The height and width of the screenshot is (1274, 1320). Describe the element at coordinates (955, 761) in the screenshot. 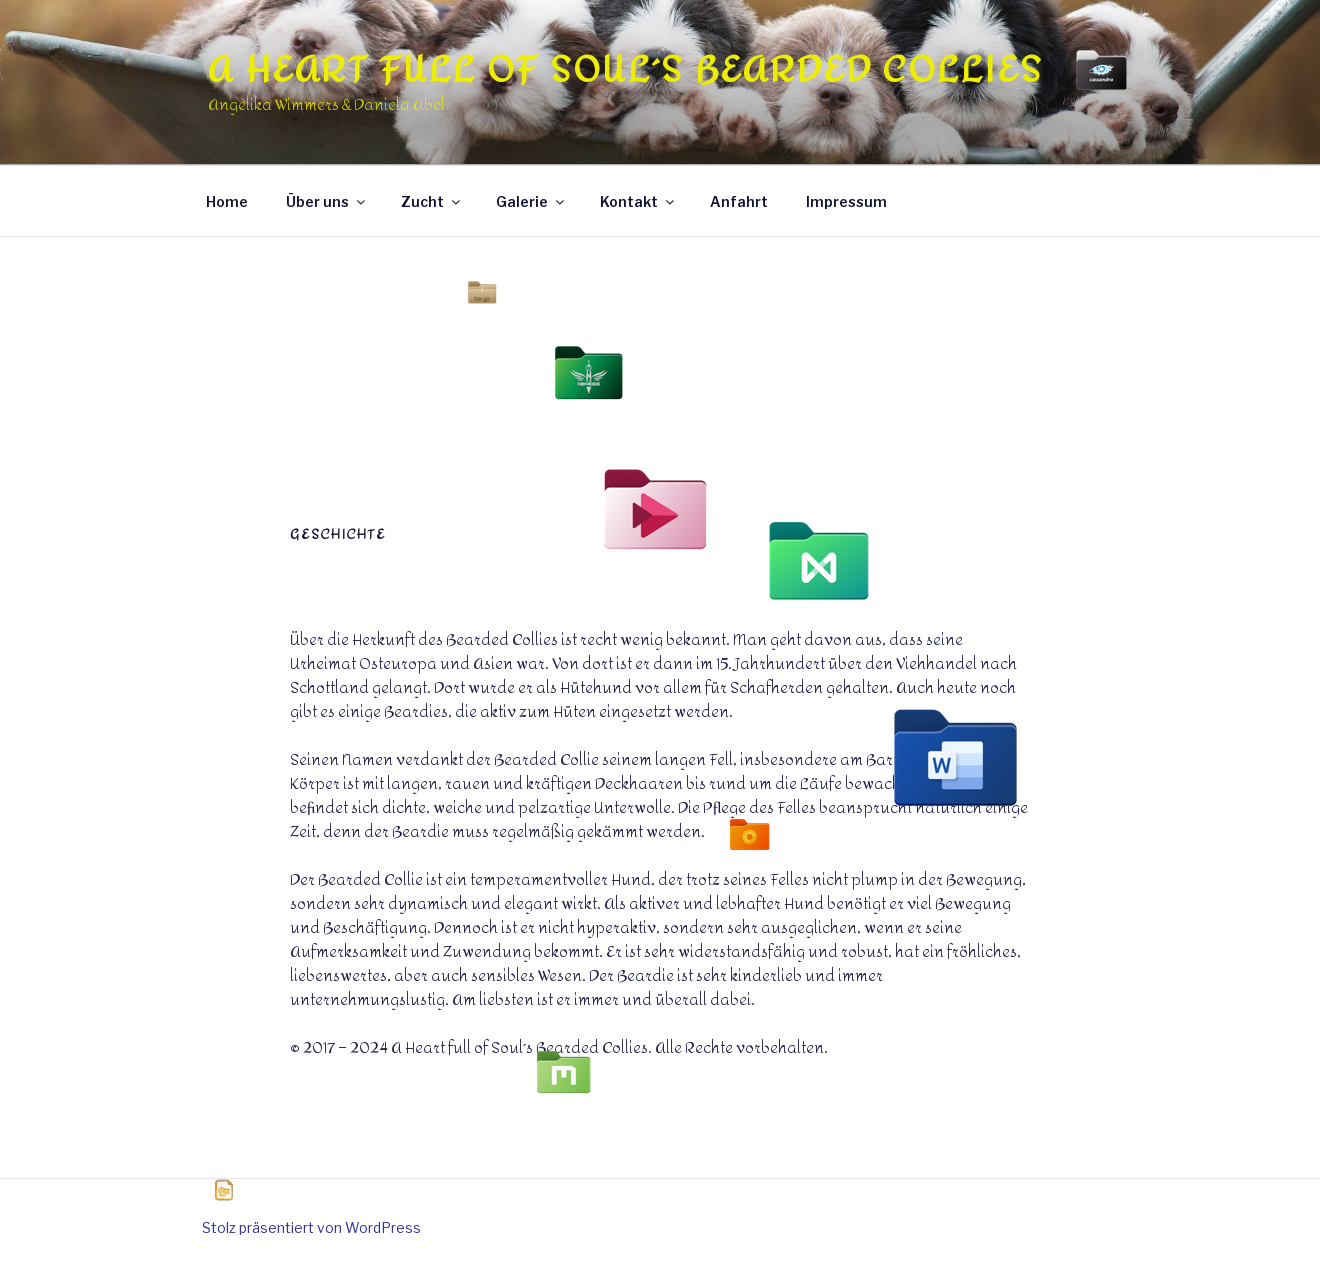

I see `open folder containing Microsoft Word documents` at that location.